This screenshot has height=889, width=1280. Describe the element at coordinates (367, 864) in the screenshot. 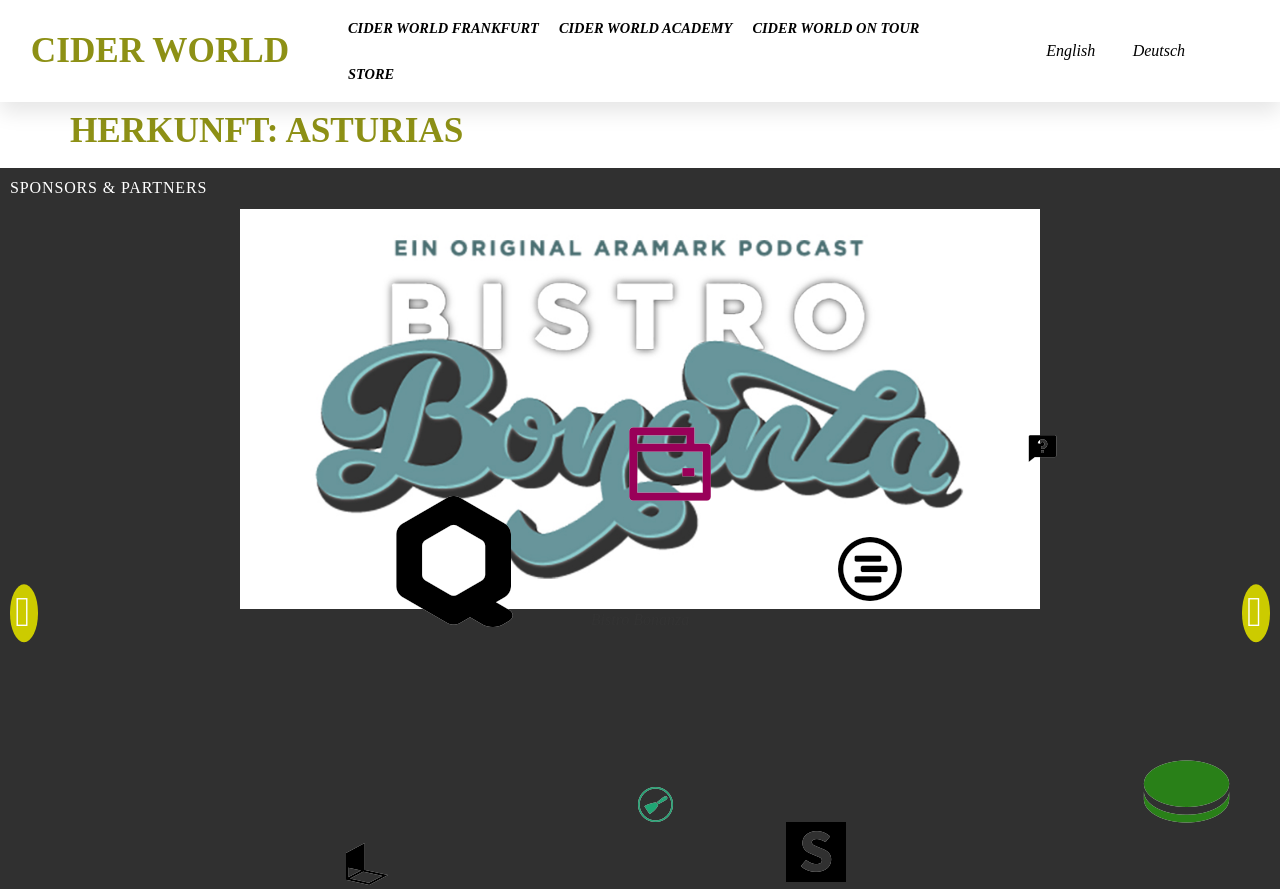

I see `visit nexon's website or services` at that location.